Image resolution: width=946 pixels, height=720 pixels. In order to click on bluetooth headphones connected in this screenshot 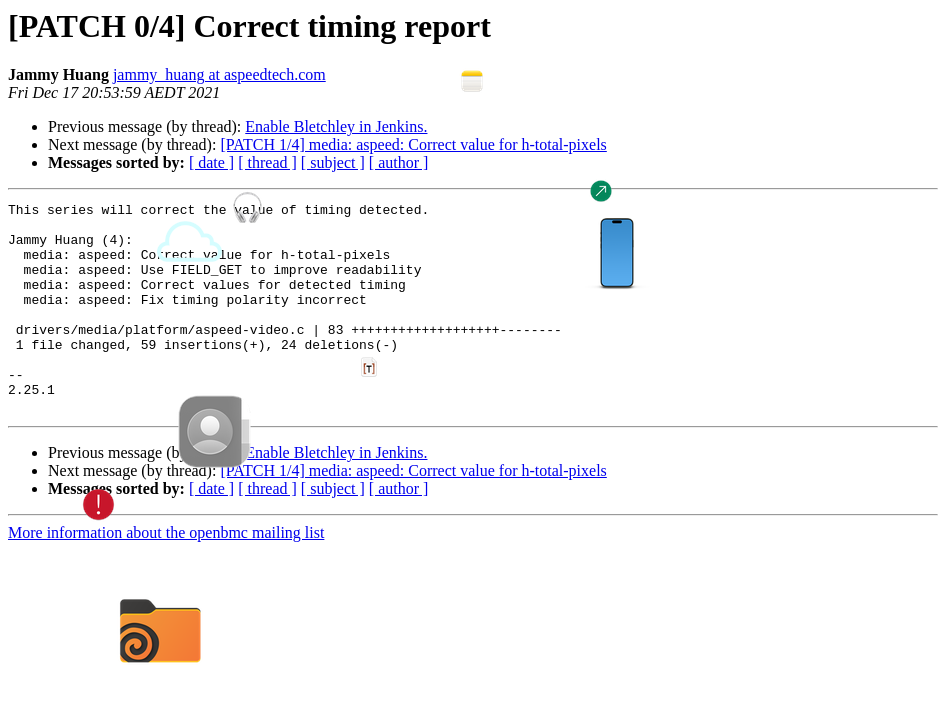, I will do `click(247, 207)`.